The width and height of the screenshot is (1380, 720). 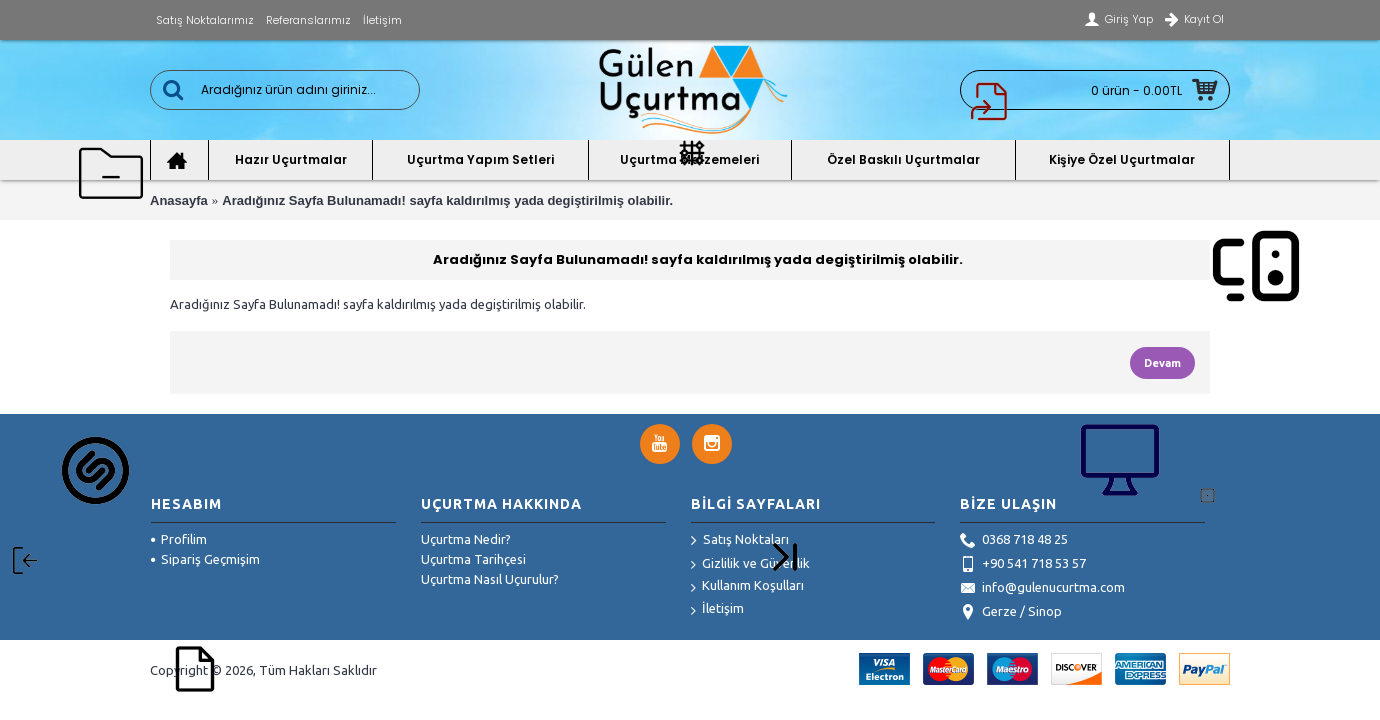 What do you see at coordinates (195, 669) in the screenshot?
I see `view or open a file` at bounding box center [195, 669].